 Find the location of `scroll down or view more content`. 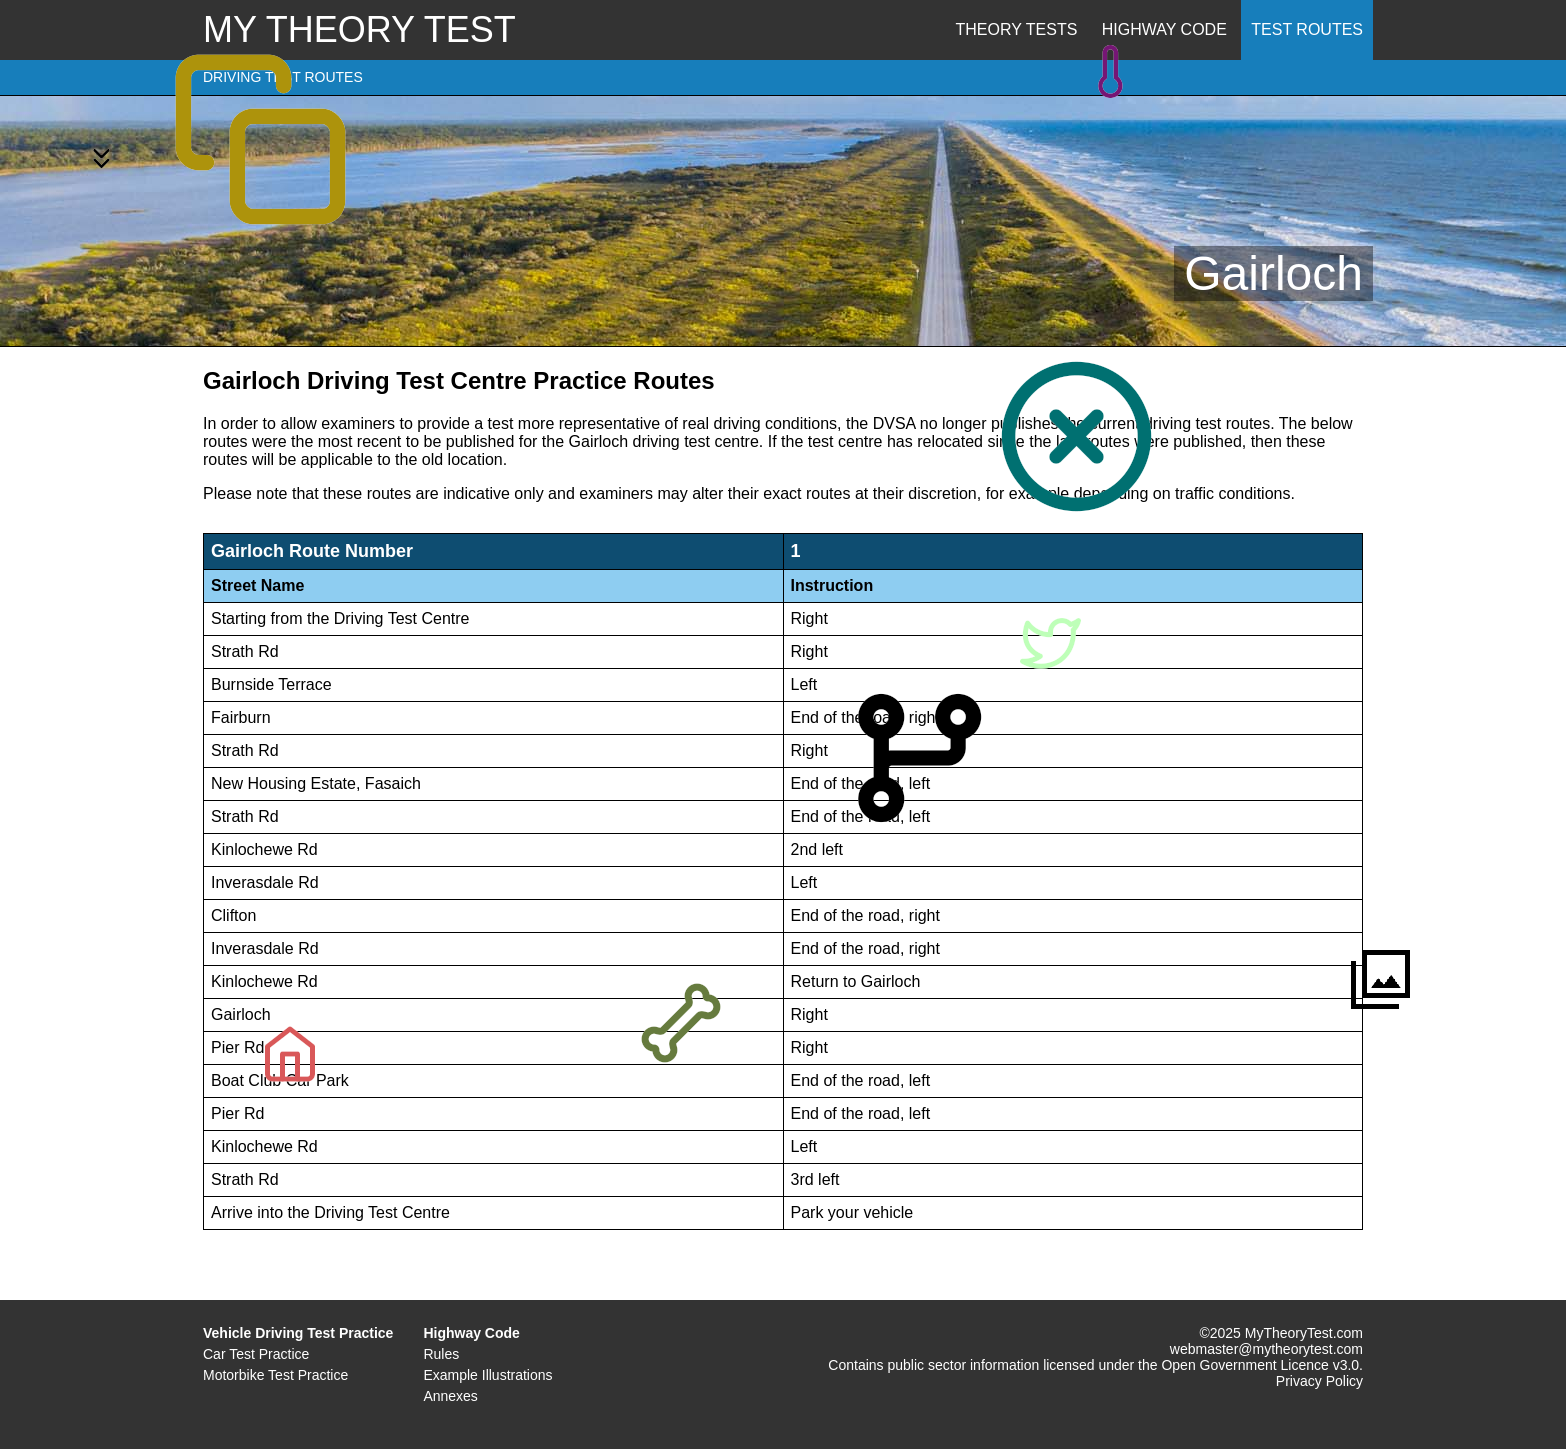

scroll down or view more content is located at coordinates (101, 158).